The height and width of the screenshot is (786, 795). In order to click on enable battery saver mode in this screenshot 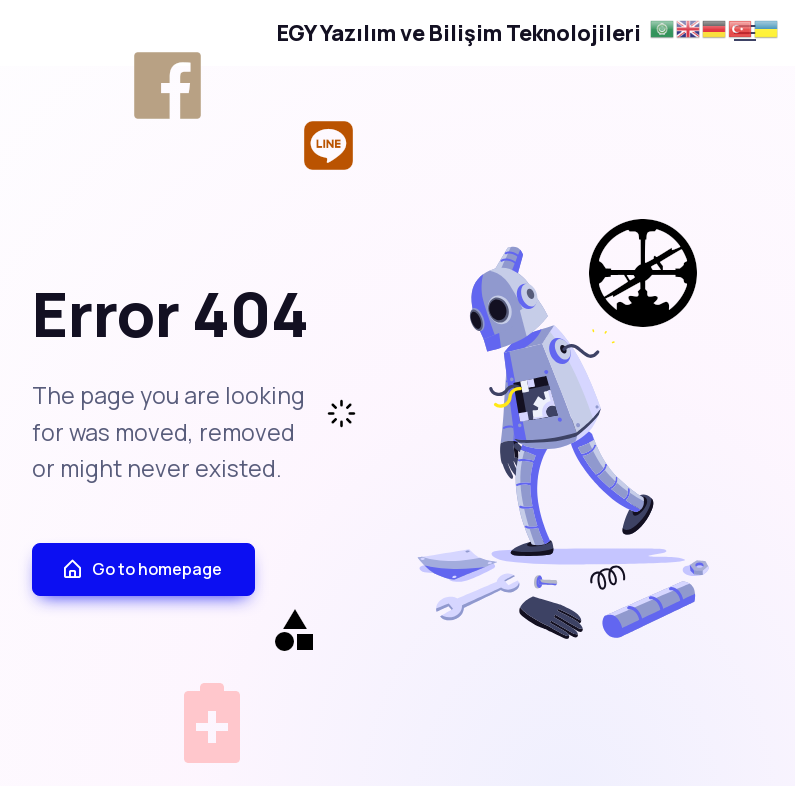, I will do `click(212, 723)`.